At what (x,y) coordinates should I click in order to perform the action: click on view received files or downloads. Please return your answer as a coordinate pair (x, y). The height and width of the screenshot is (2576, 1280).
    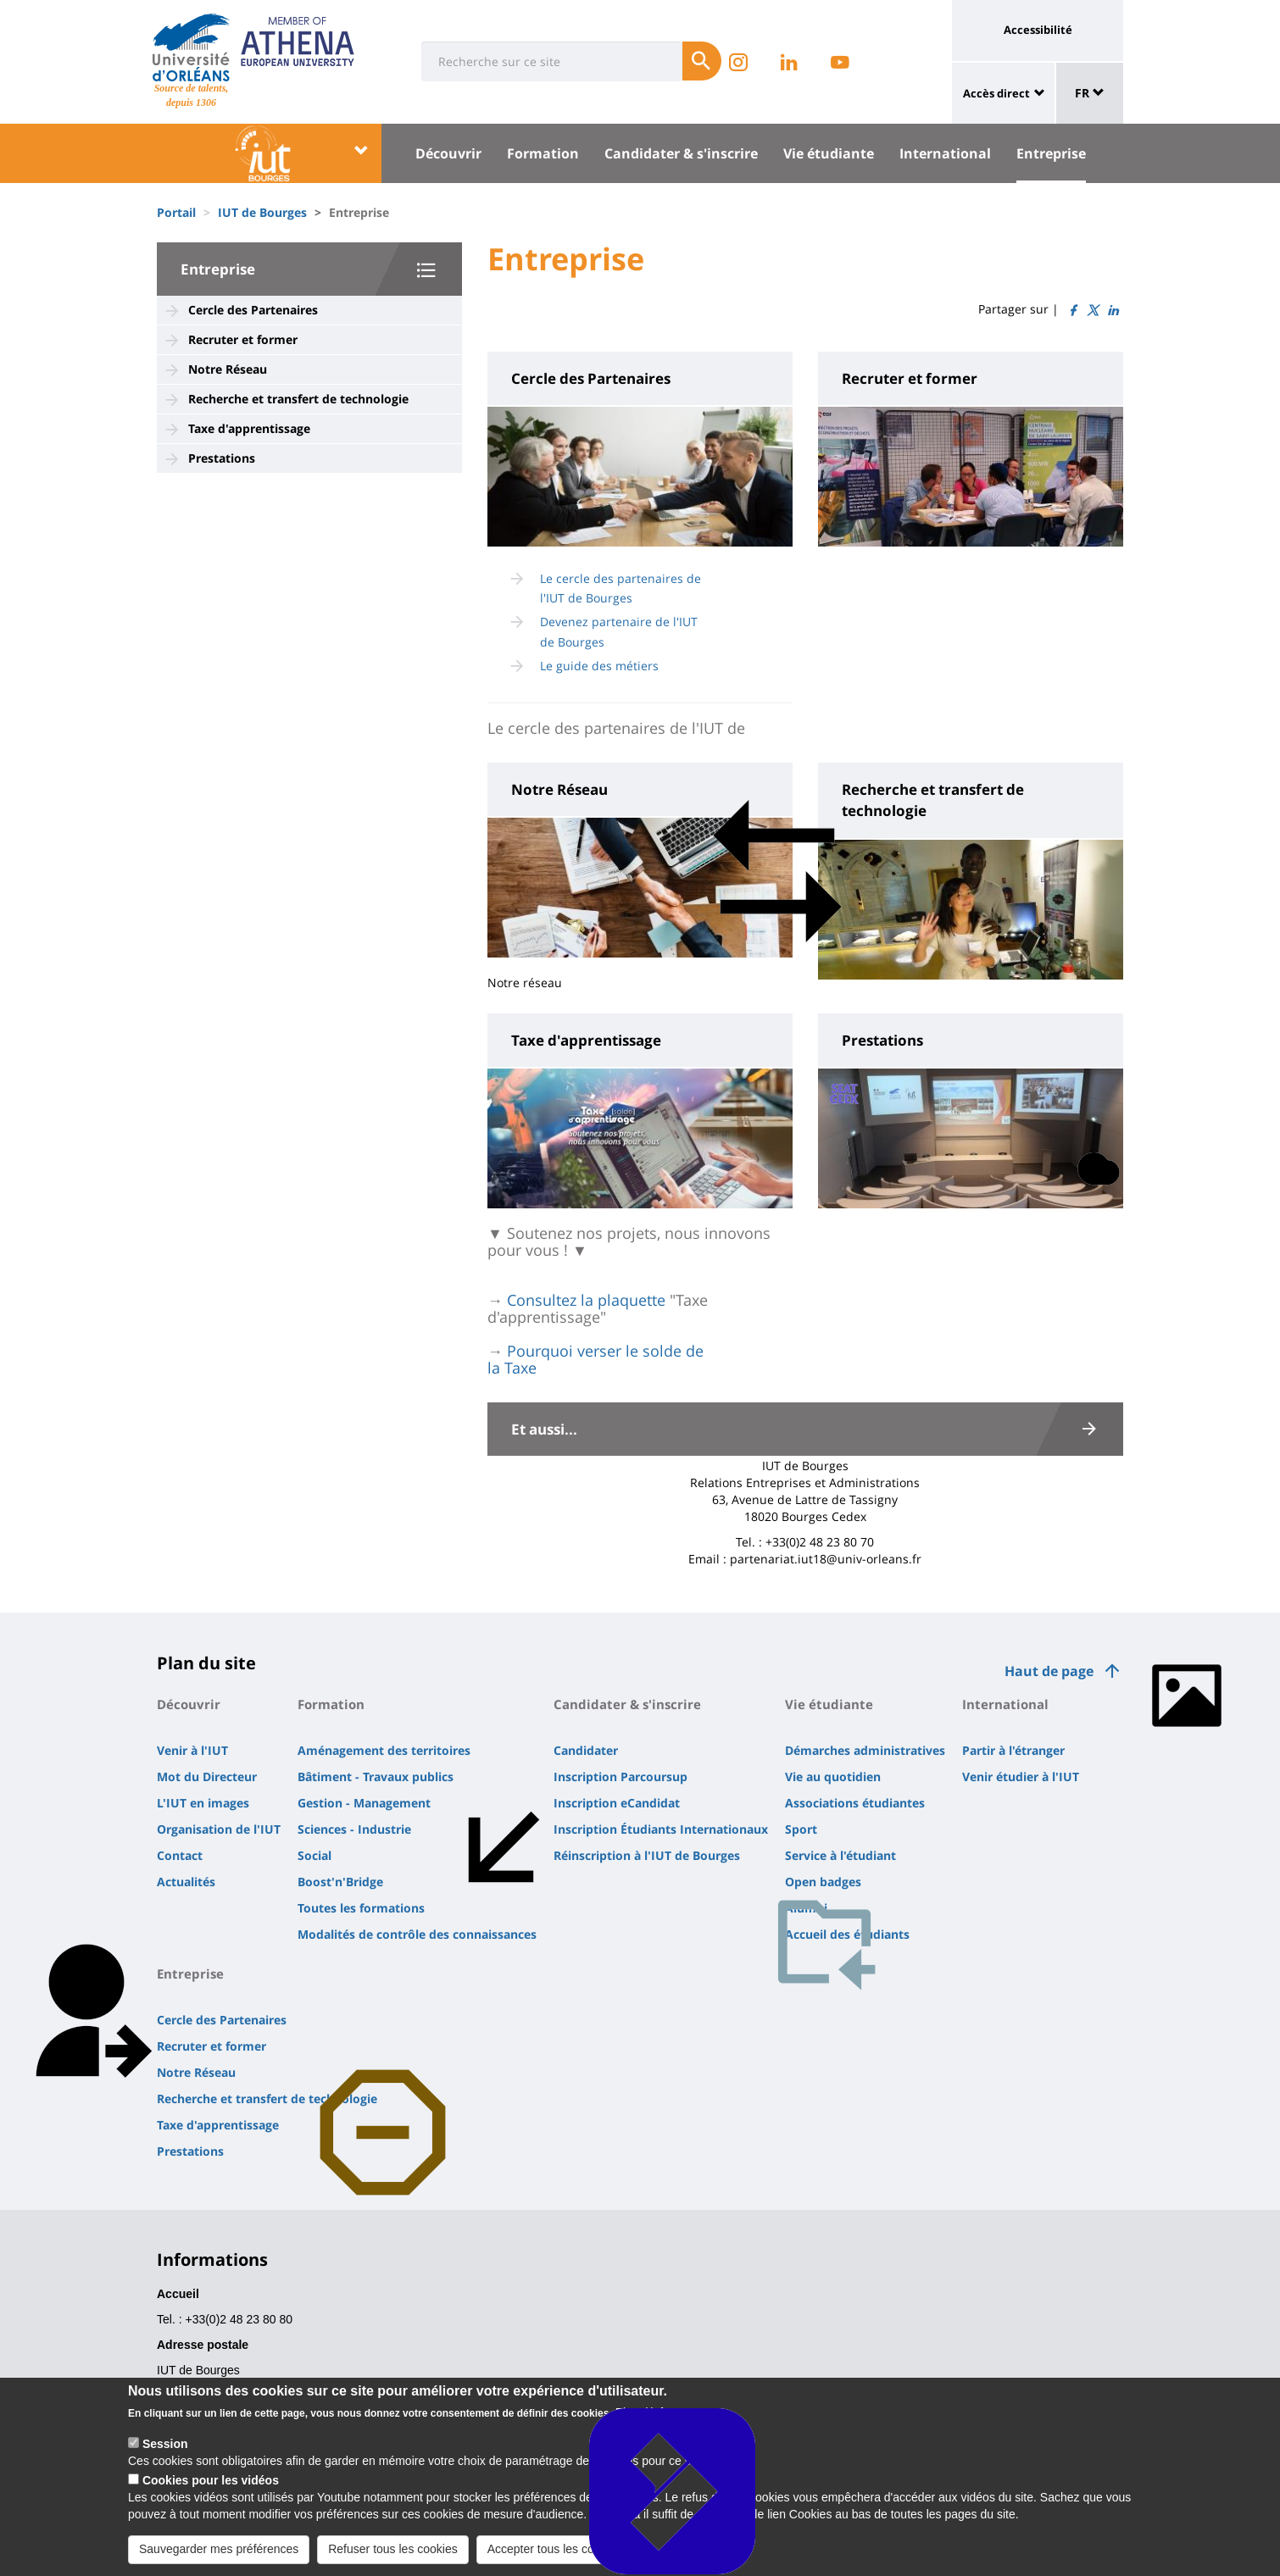
    Looking at the image, I should click on (824, 1941).